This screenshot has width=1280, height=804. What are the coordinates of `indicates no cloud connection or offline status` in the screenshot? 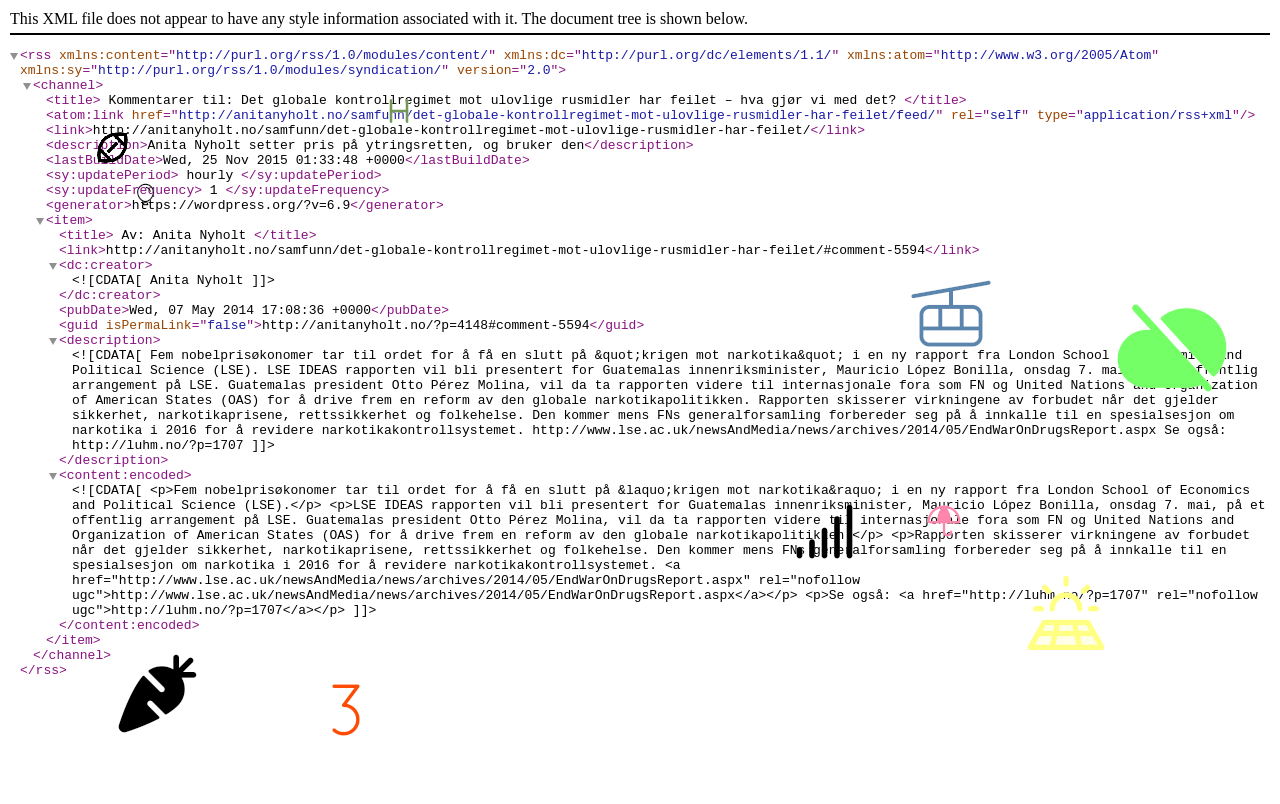 It's located at (1172, 348).